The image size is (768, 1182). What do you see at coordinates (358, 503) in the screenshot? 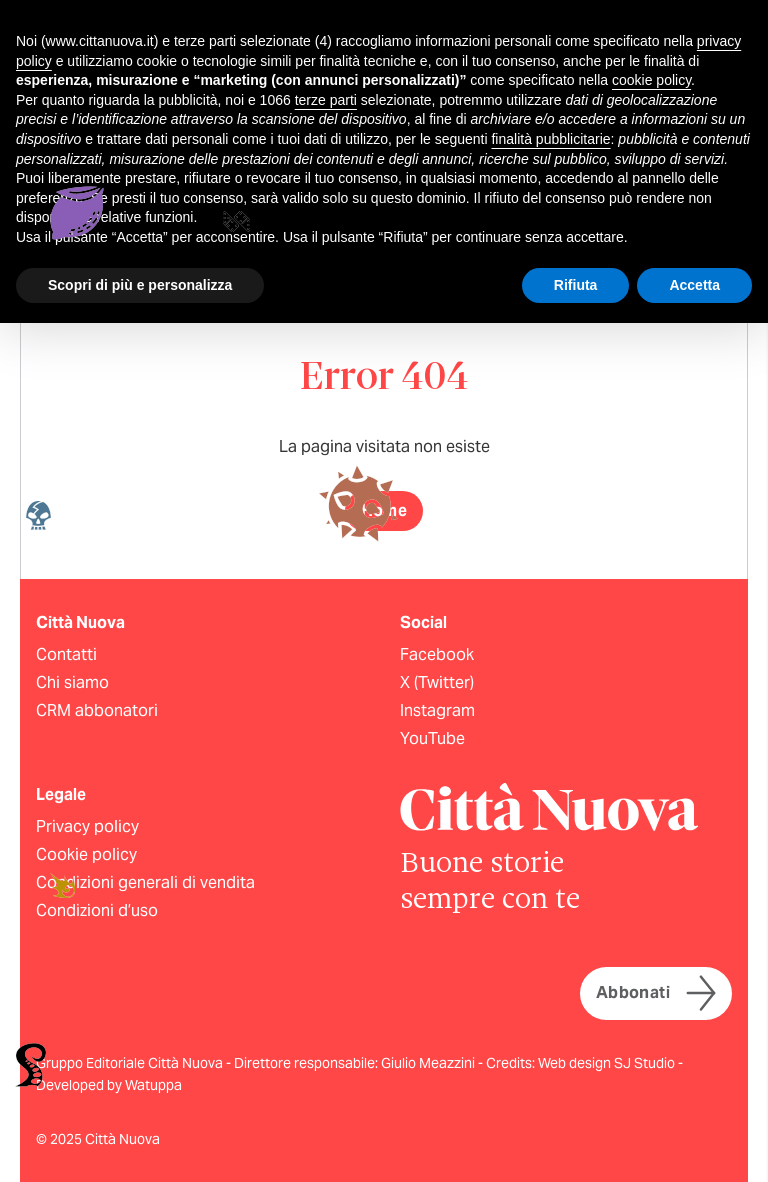
I see `represents a hazard or damage-dealing obstacle in gameplay` at bounding box center [358, 503].